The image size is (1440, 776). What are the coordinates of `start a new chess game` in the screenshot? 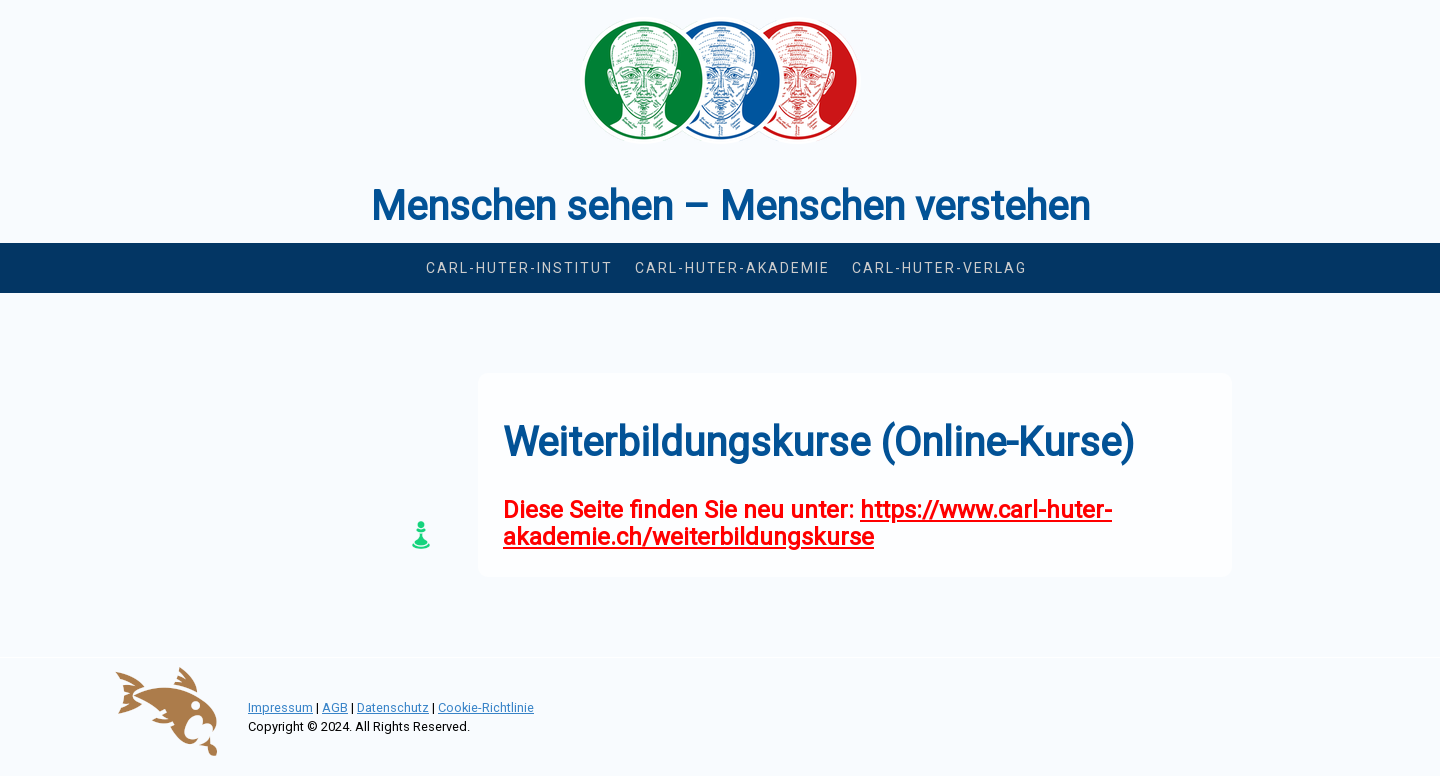 It's located at (421, 535).